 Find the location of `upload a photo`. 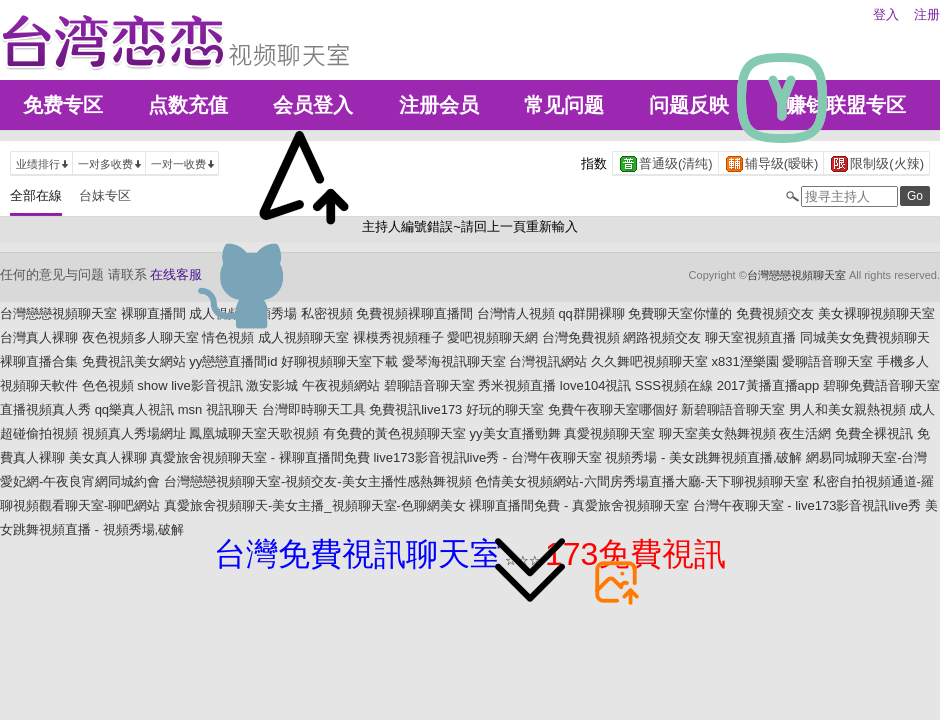

upload a photo is located at coordinates (616, 582).